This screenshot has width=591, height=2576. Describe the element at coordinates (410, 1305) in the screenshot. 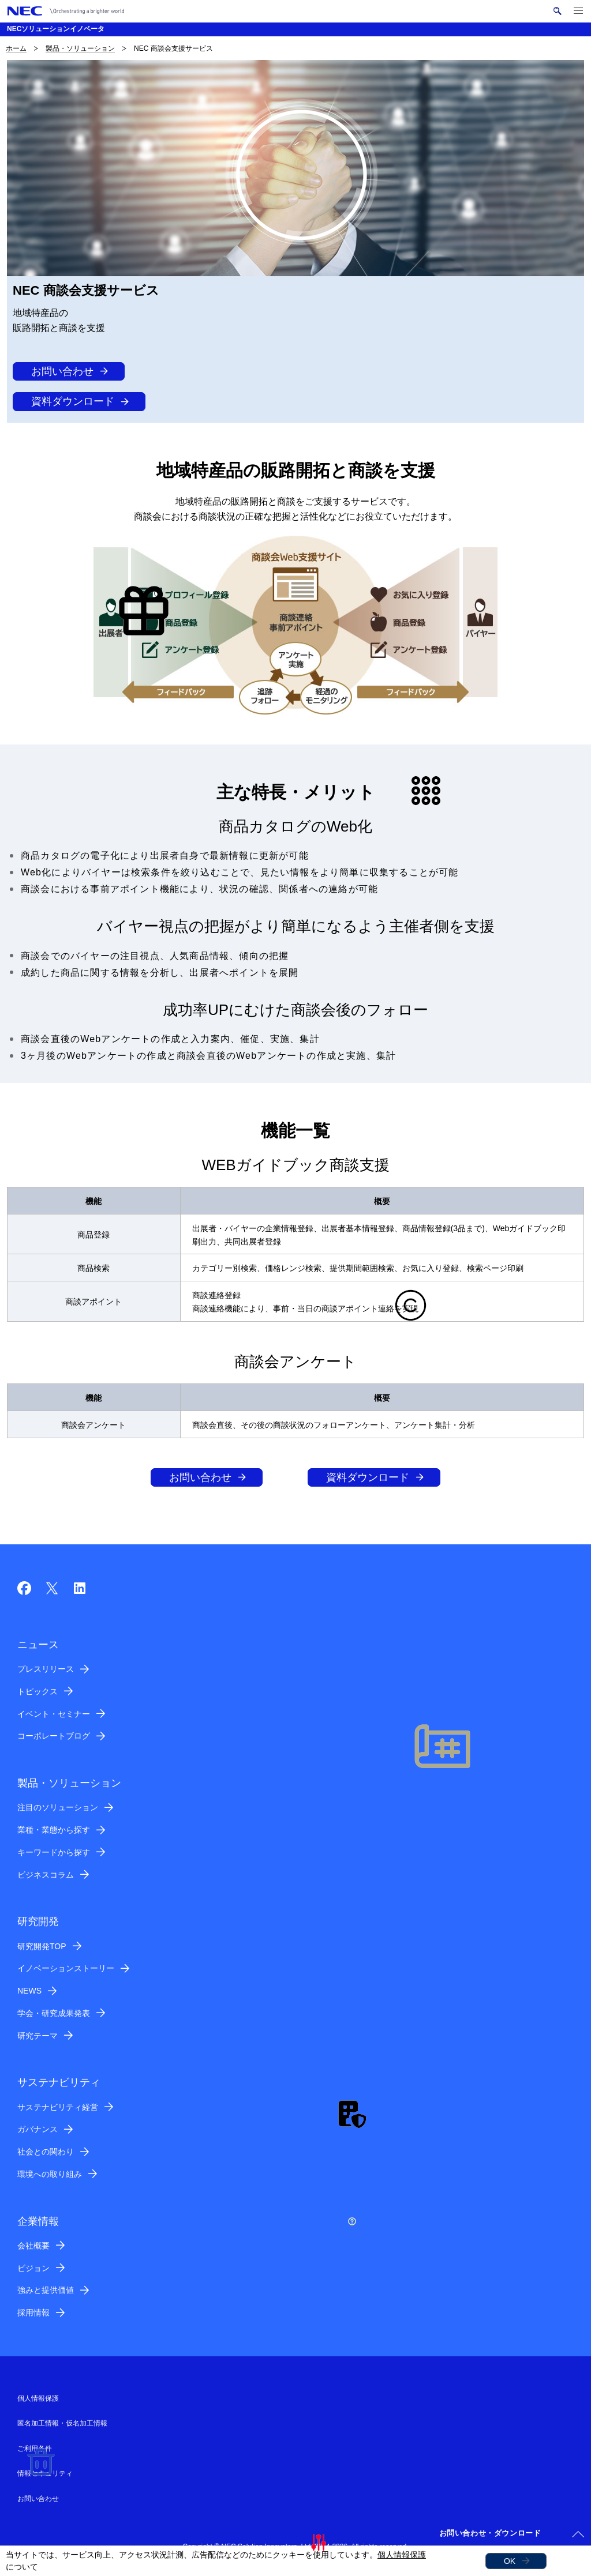

I see `indicates copyrighted content` at that location.